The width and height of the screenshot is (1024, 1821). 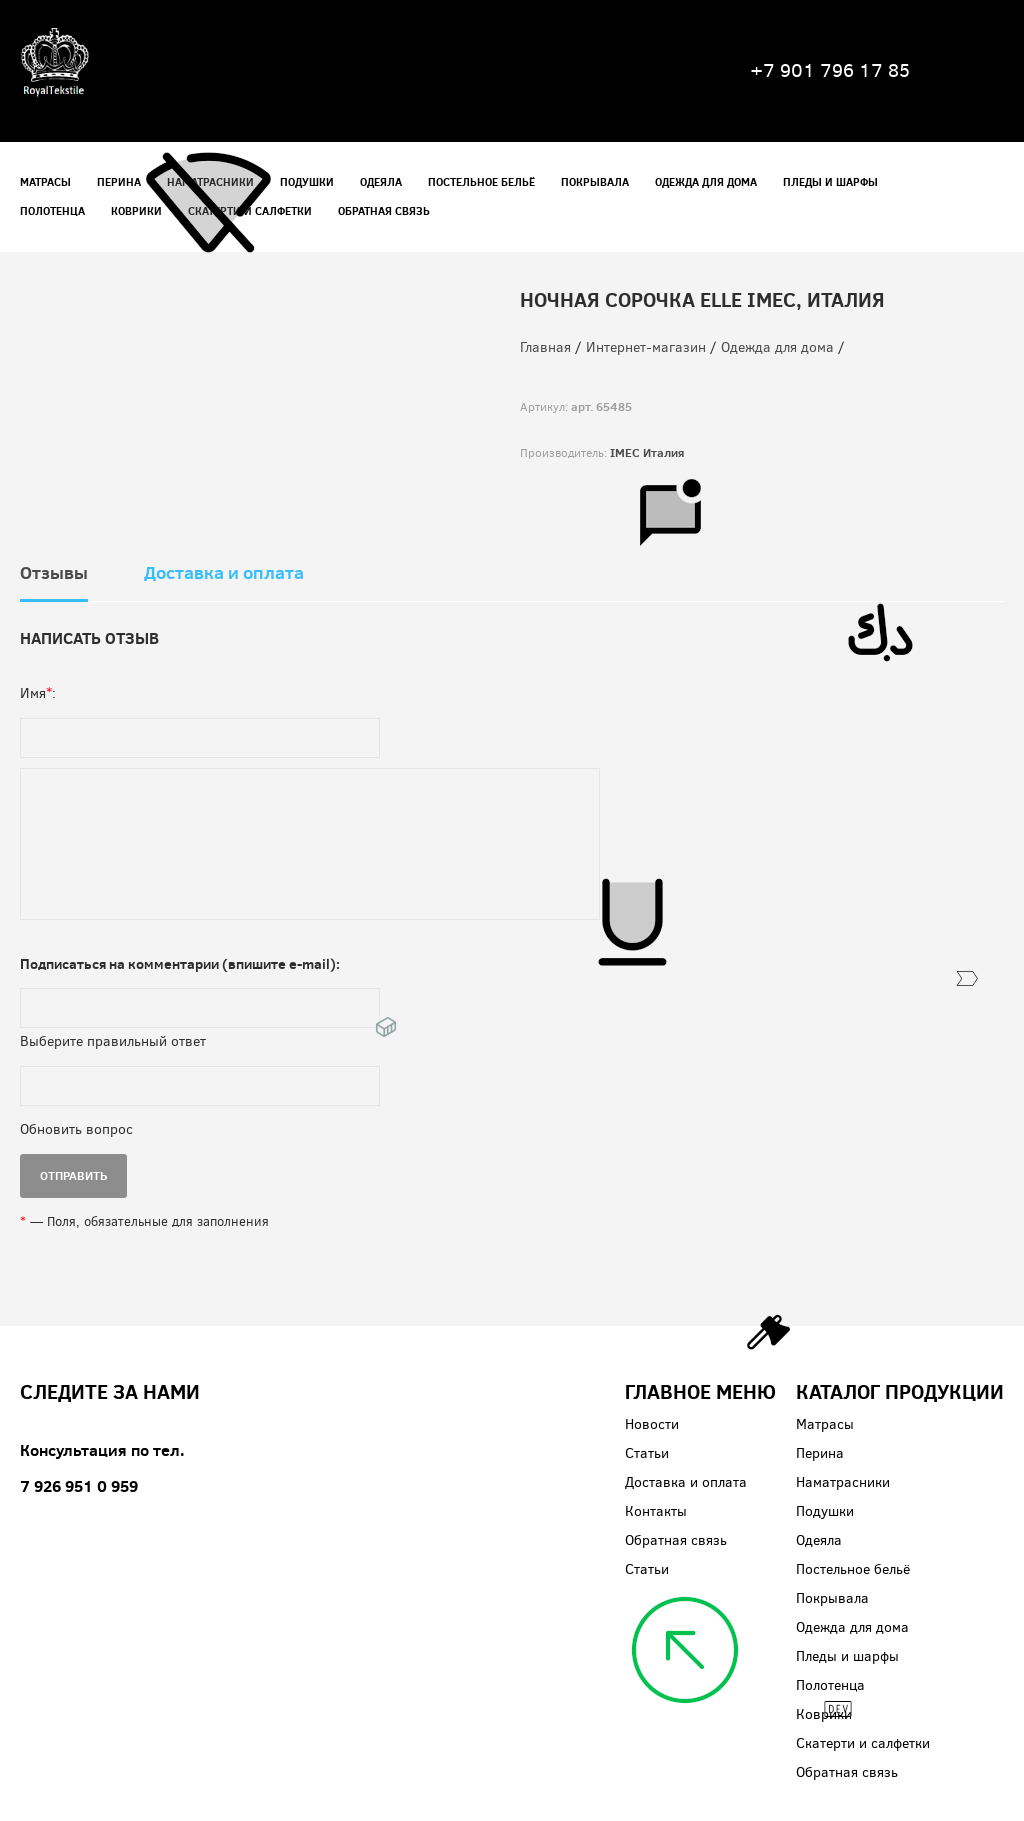 What do you see at coordinates (768, 1333) in the screenshot?
I see `tool or equipment category` at bounding box center [768, 1333].